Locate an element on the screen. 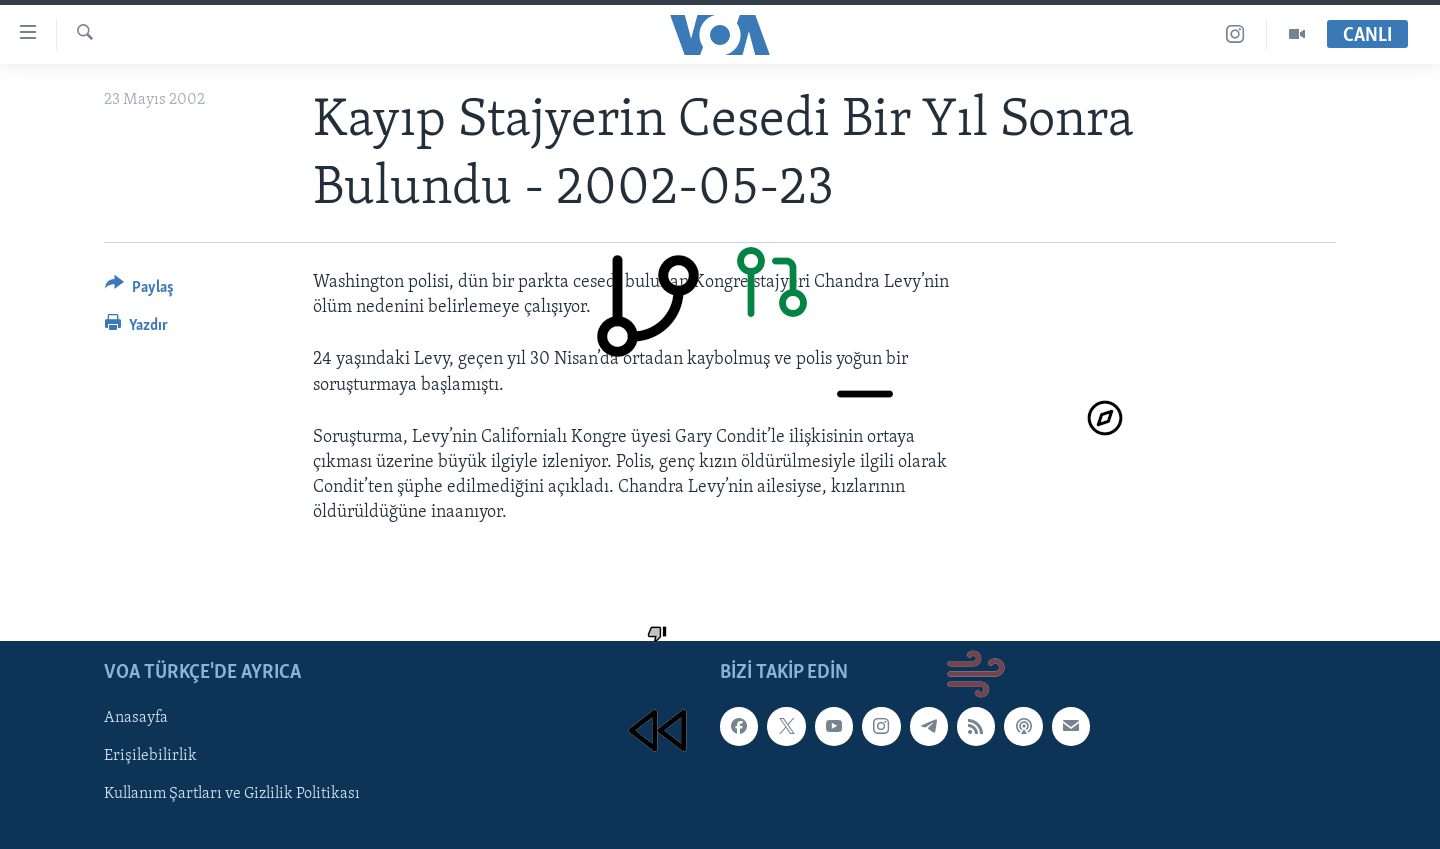  access navigation or directional features is located at coordinates (1105, 418).